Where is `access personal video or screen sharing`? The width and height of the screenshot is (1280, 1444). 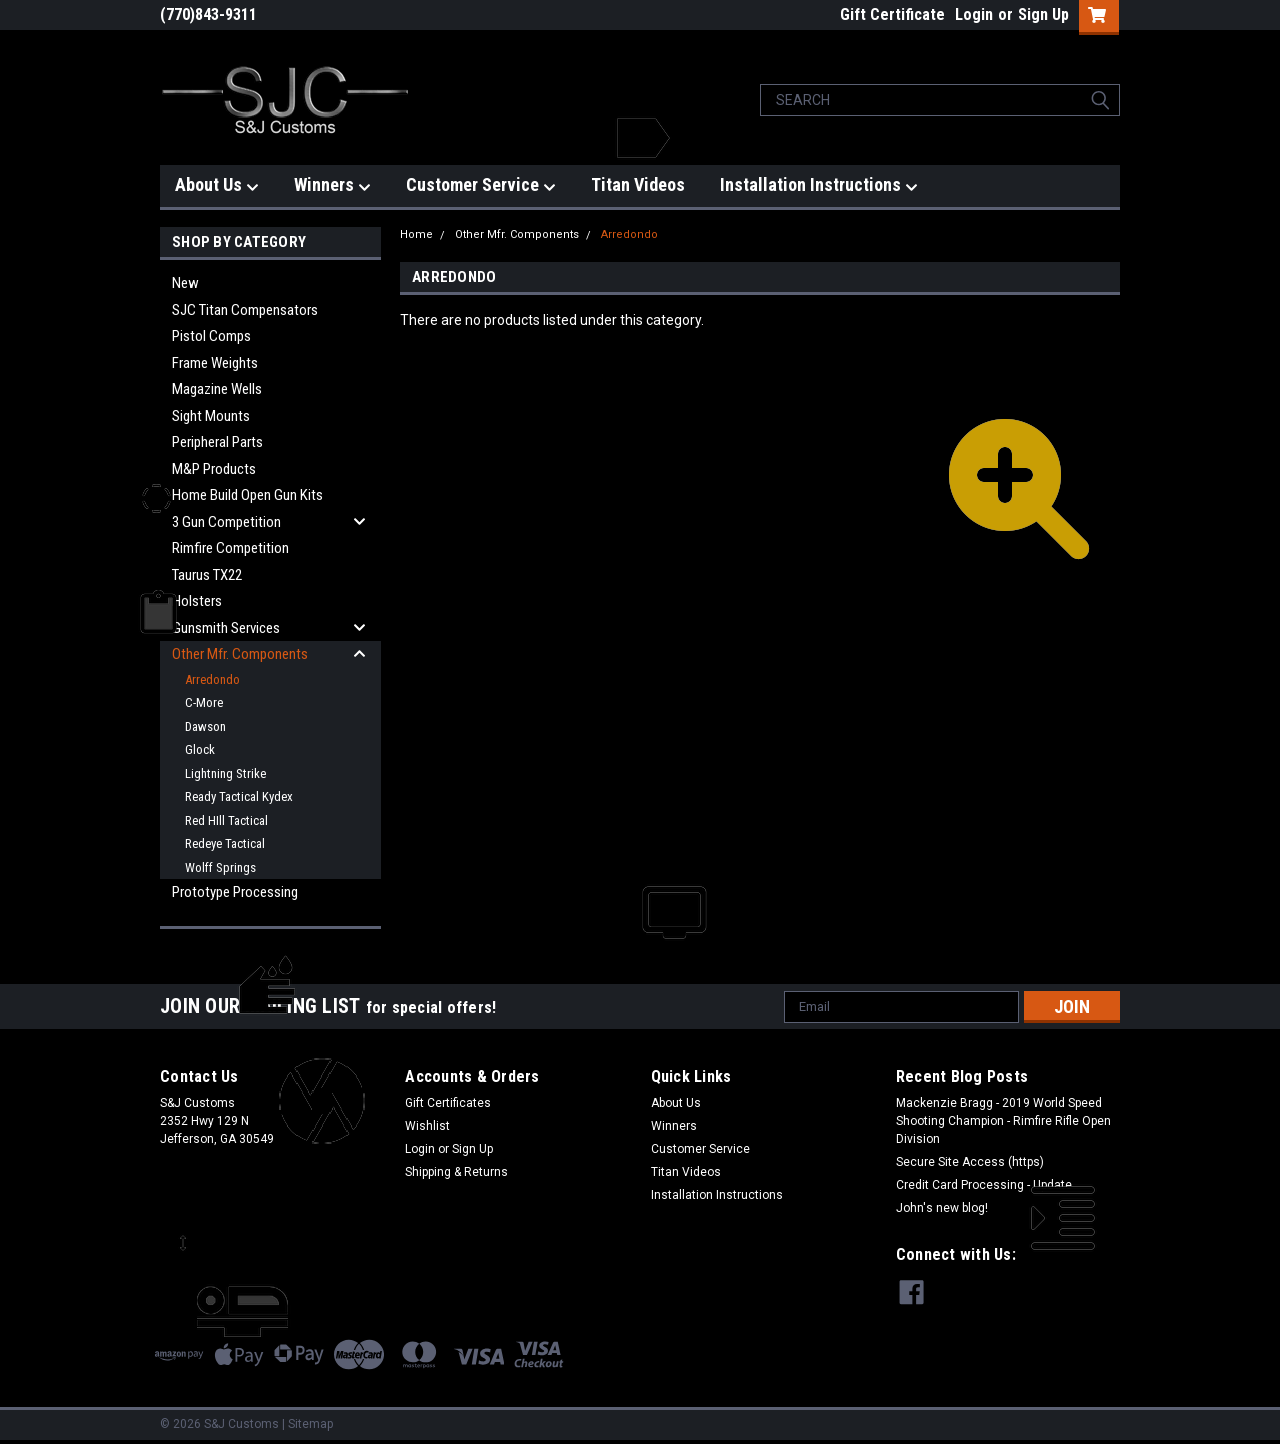 access personal video or screen sharing is located at coordinates (674, 912).